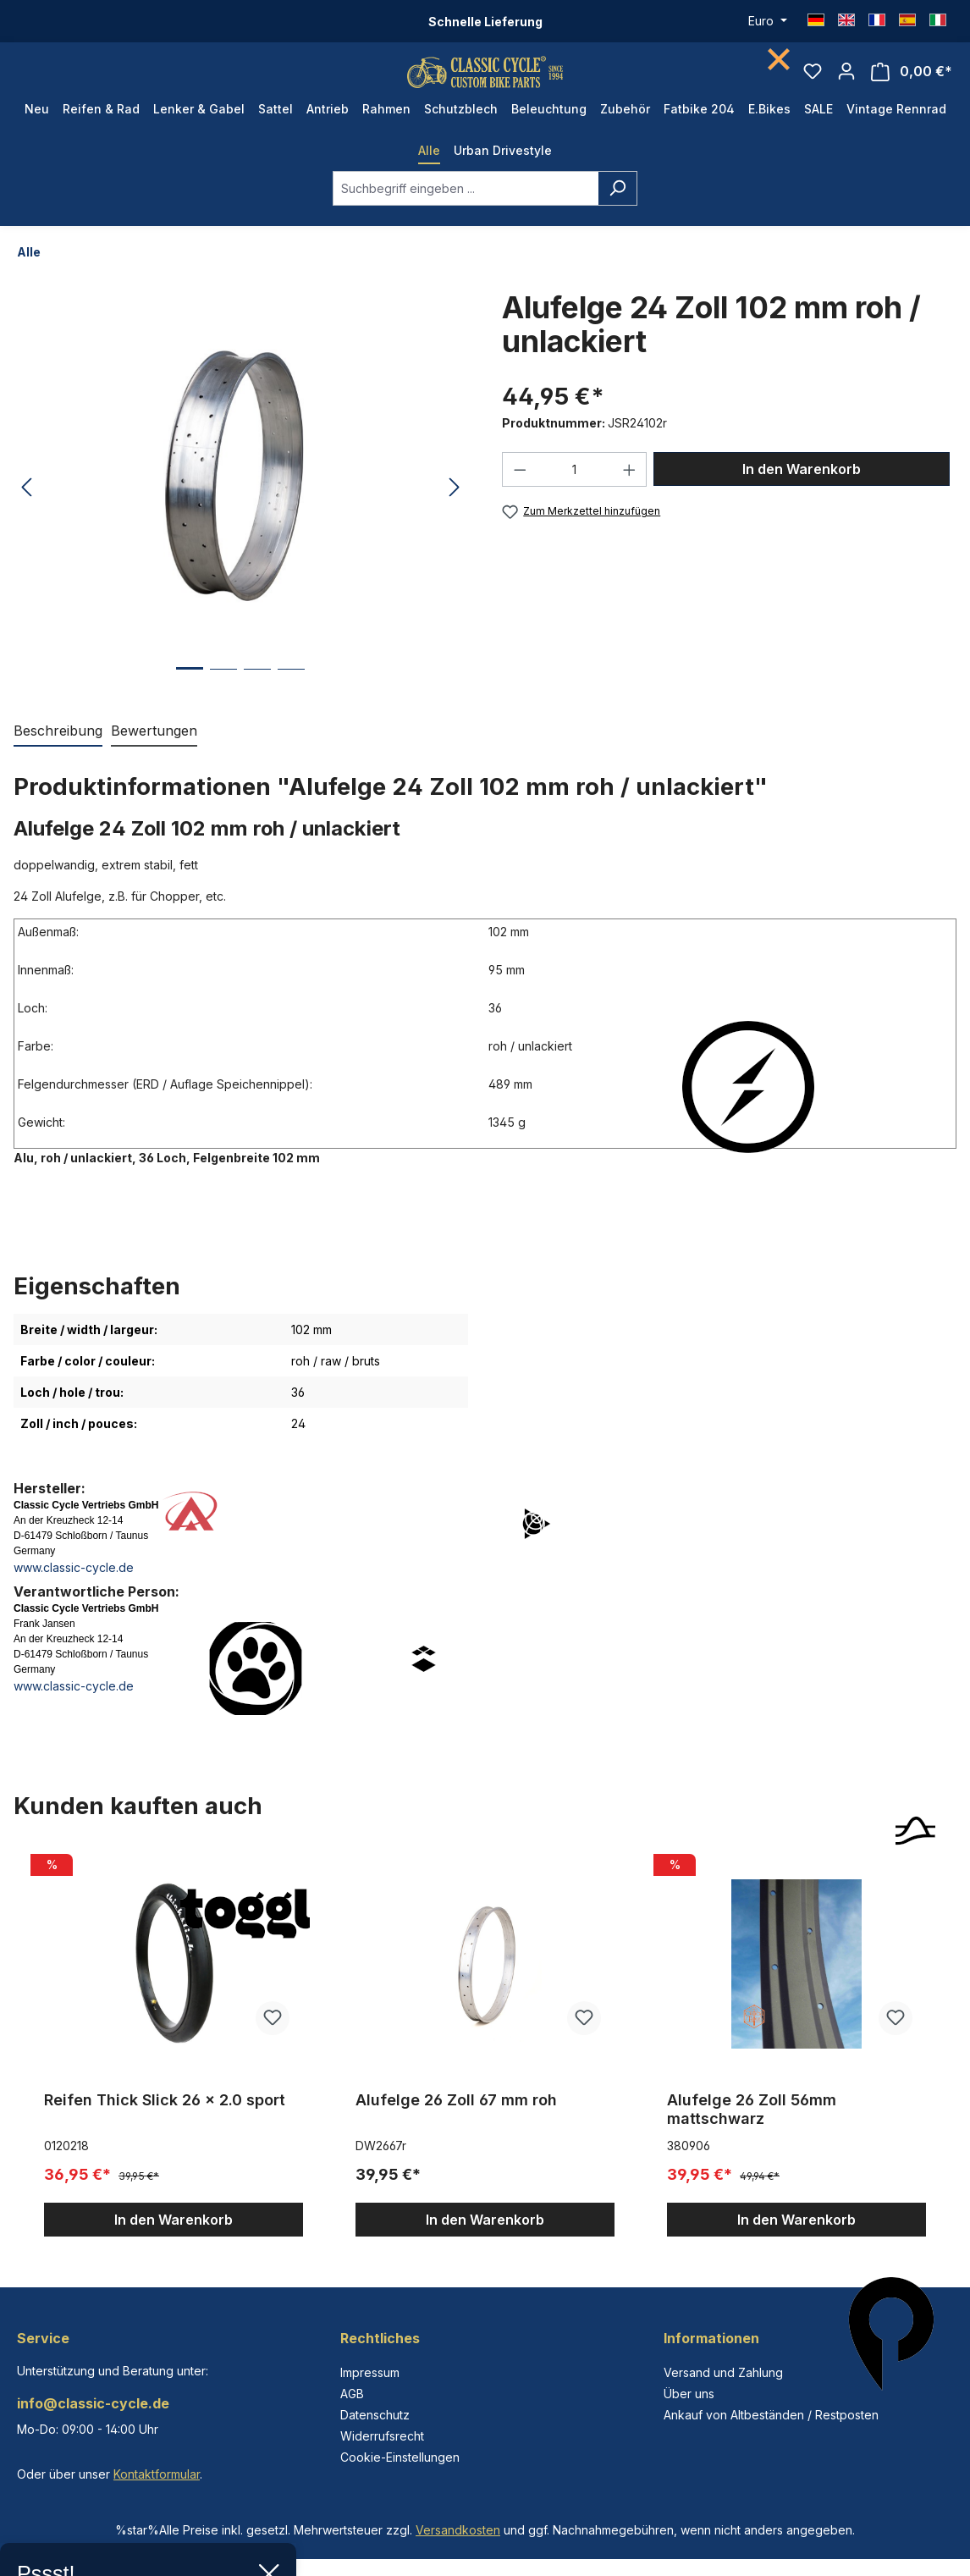  Describe the element at coordinates (423, 1658) in the screenshot. I see `instructure company logo` at that location.